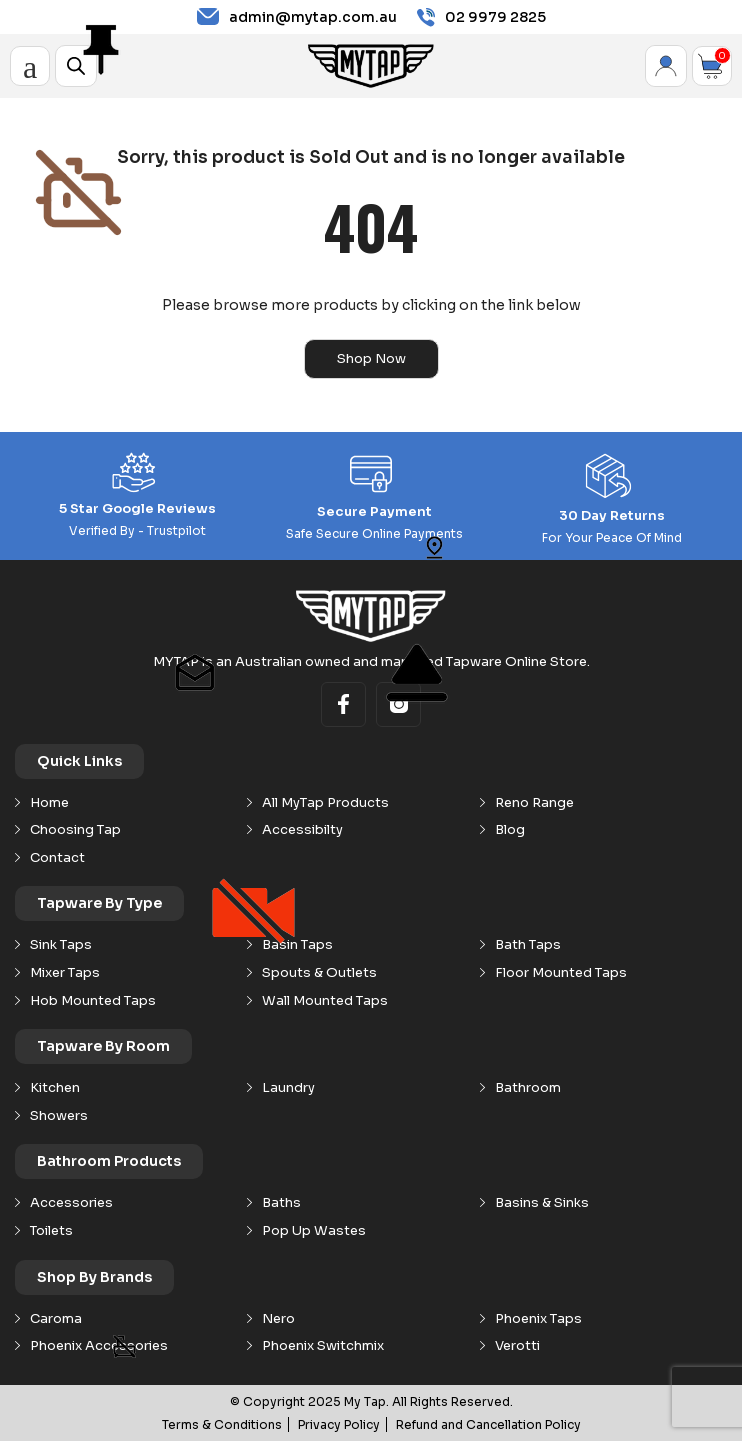 The width and height of the screenshot is (742, 1441). I want to click on pin item to keep it visible, so click(101, 50).